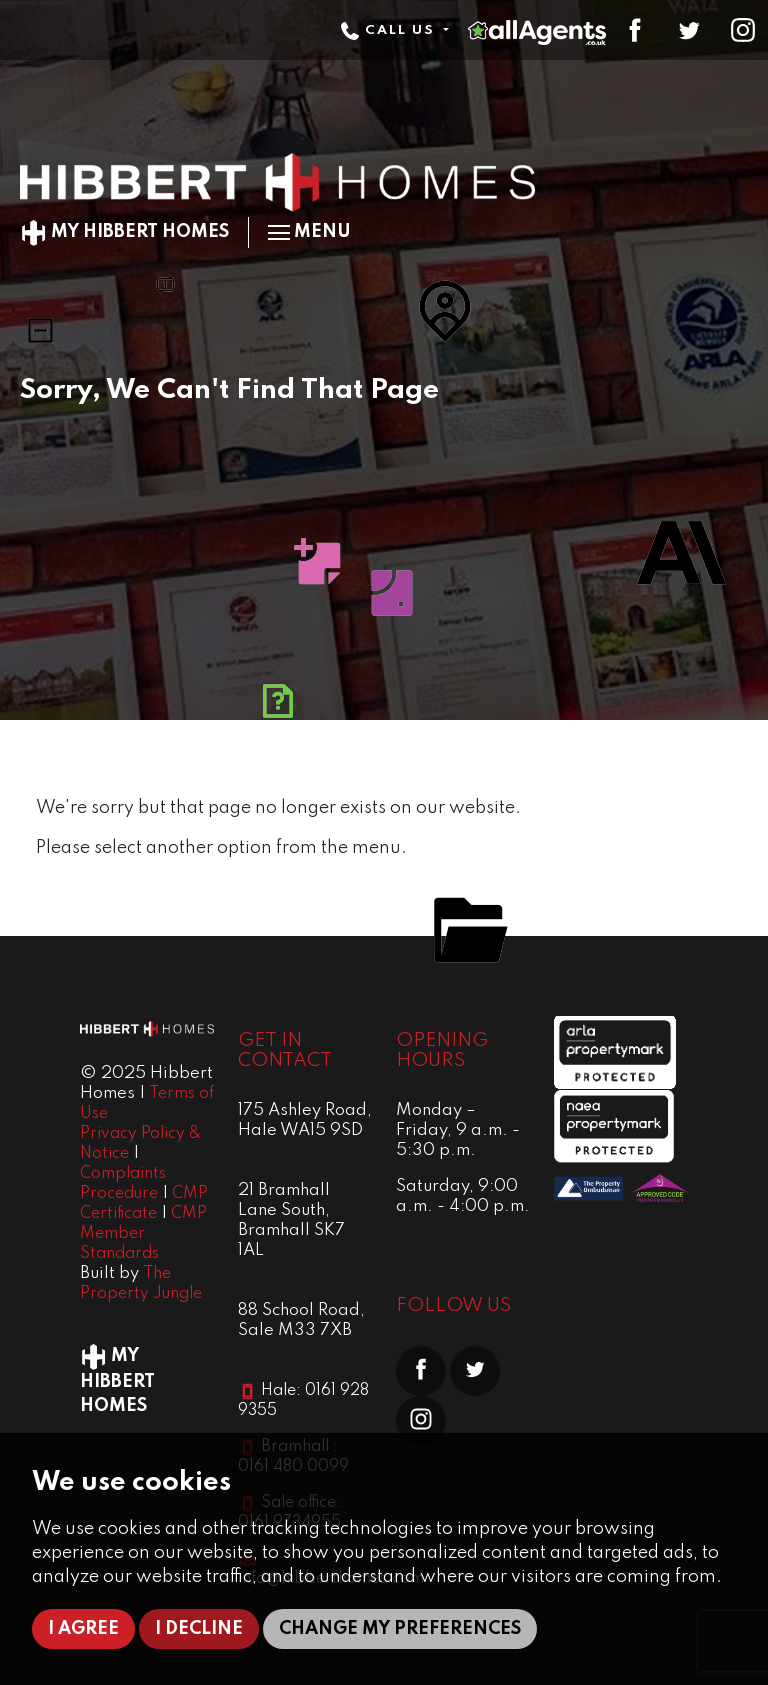 The height and width of the screenshot is (1685, 768). What do you see at coordinates (470, 930) in the screenshot?
I see `open folder to view contents` at bounding box center [470, 930].